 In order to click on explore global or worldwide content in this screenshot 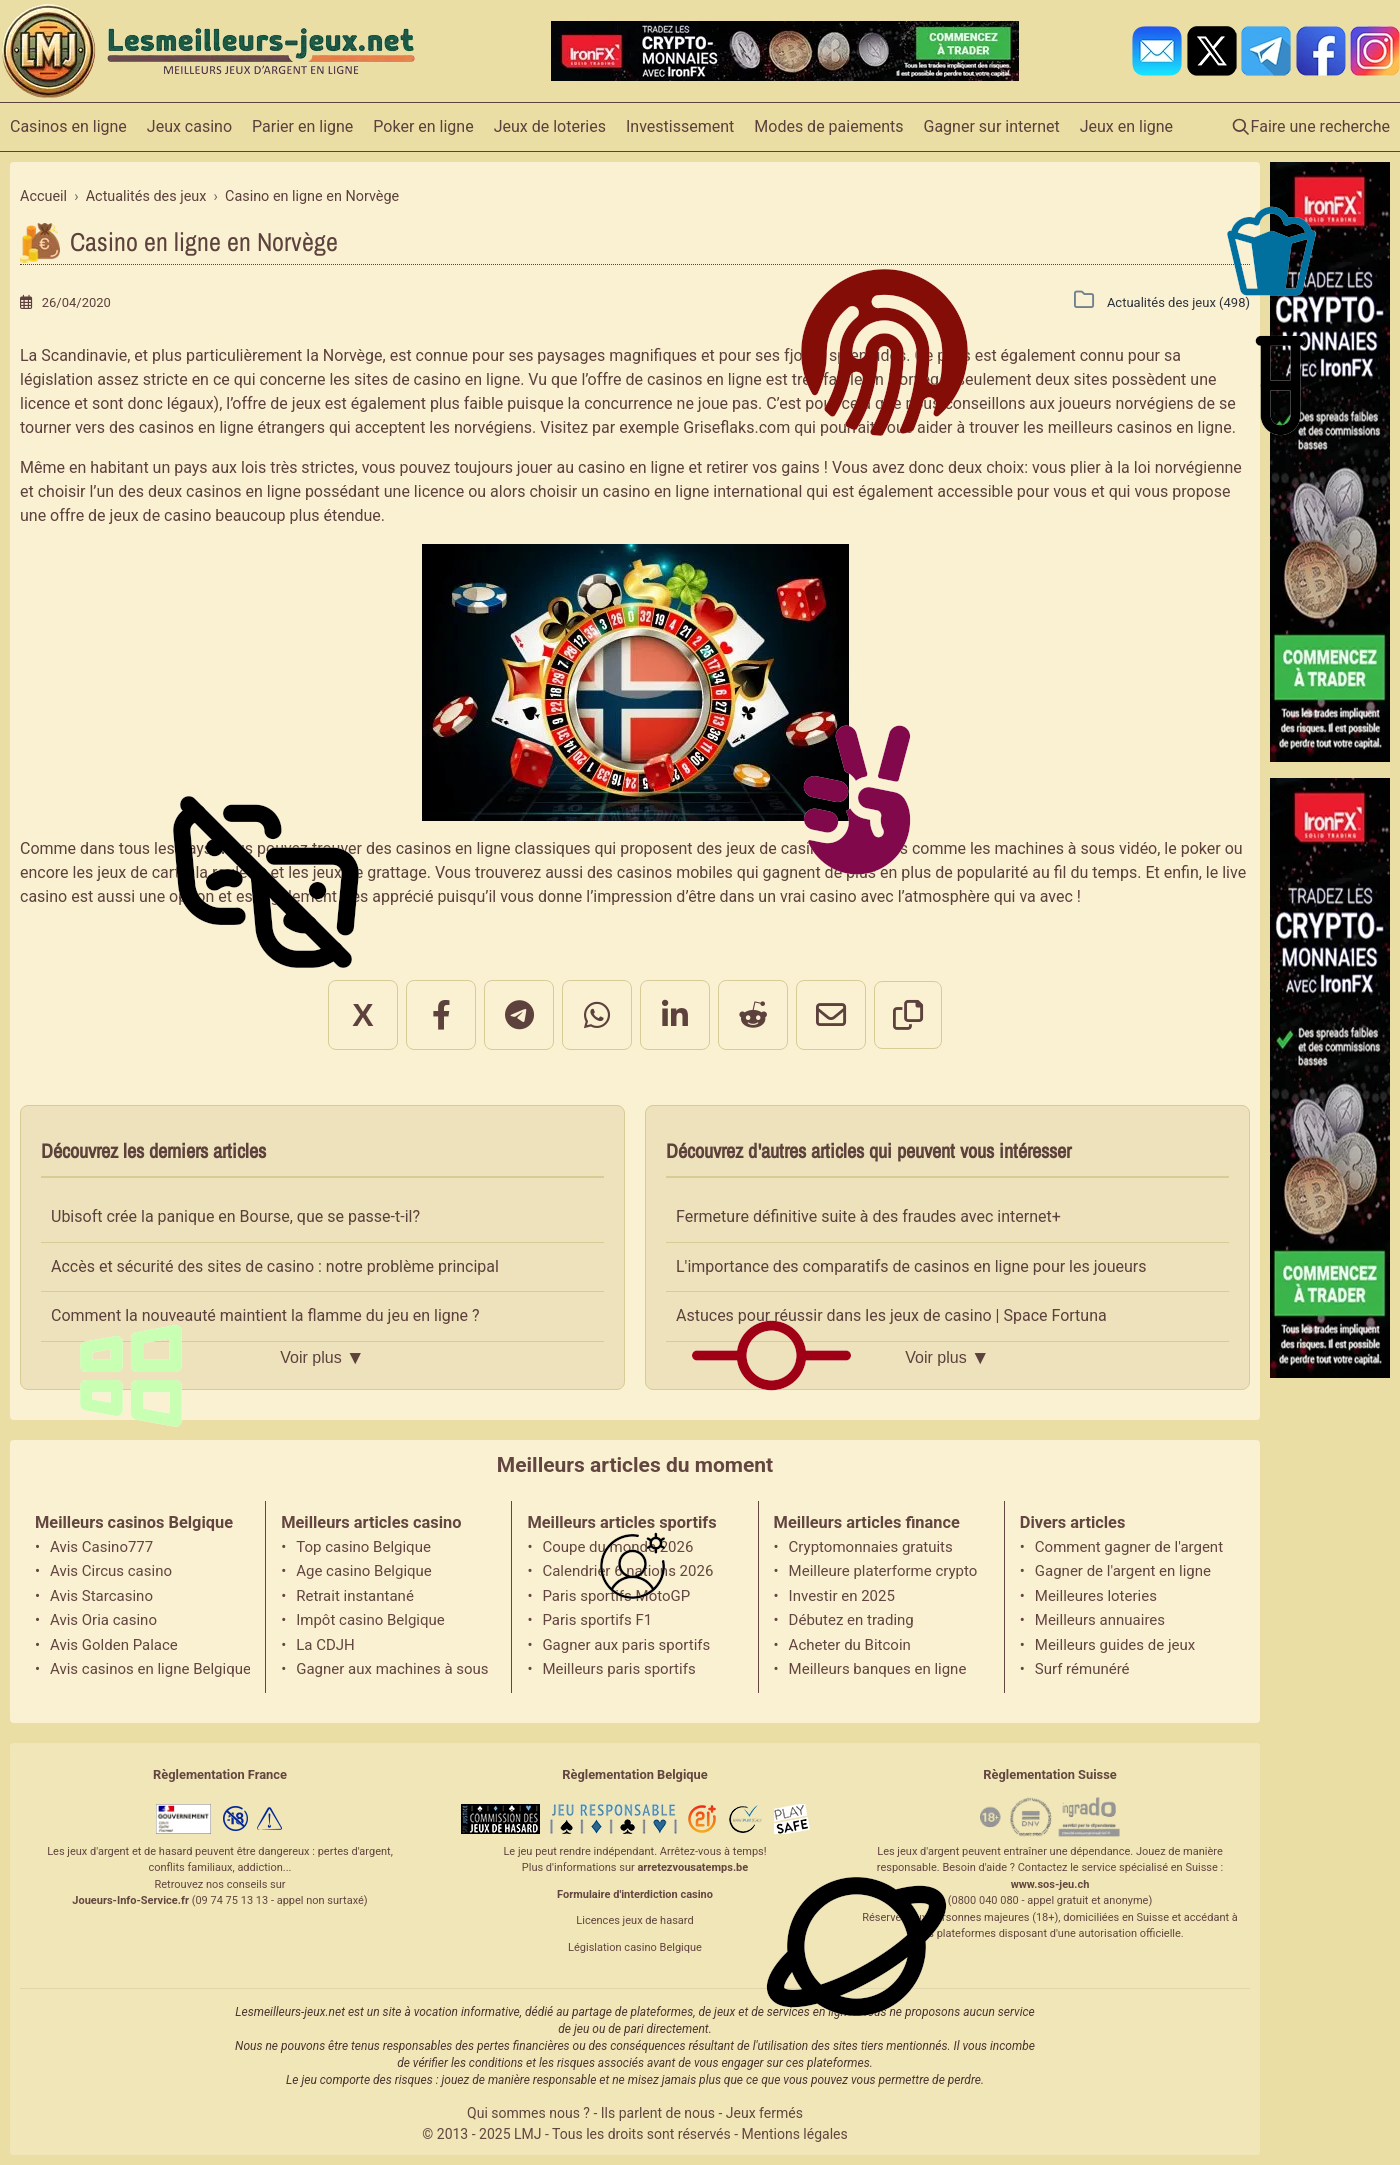, I will do `click(856, 1946)`.